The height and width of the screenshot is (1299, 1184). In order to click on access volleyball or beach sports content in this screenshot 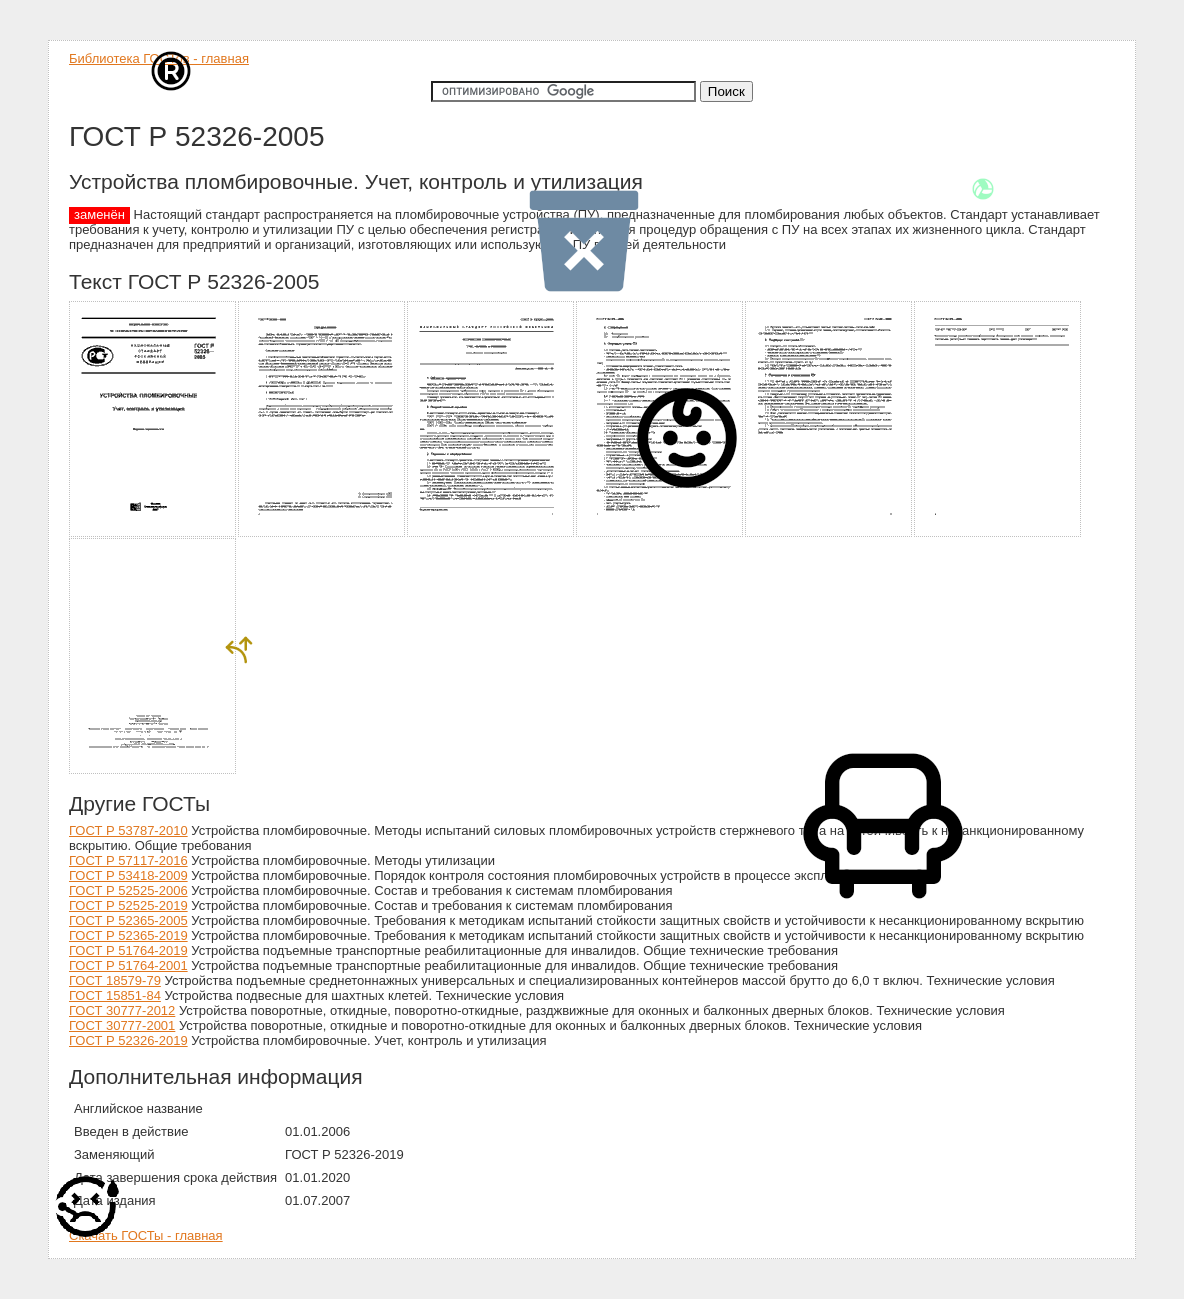, I will do `click(983, 189)`.